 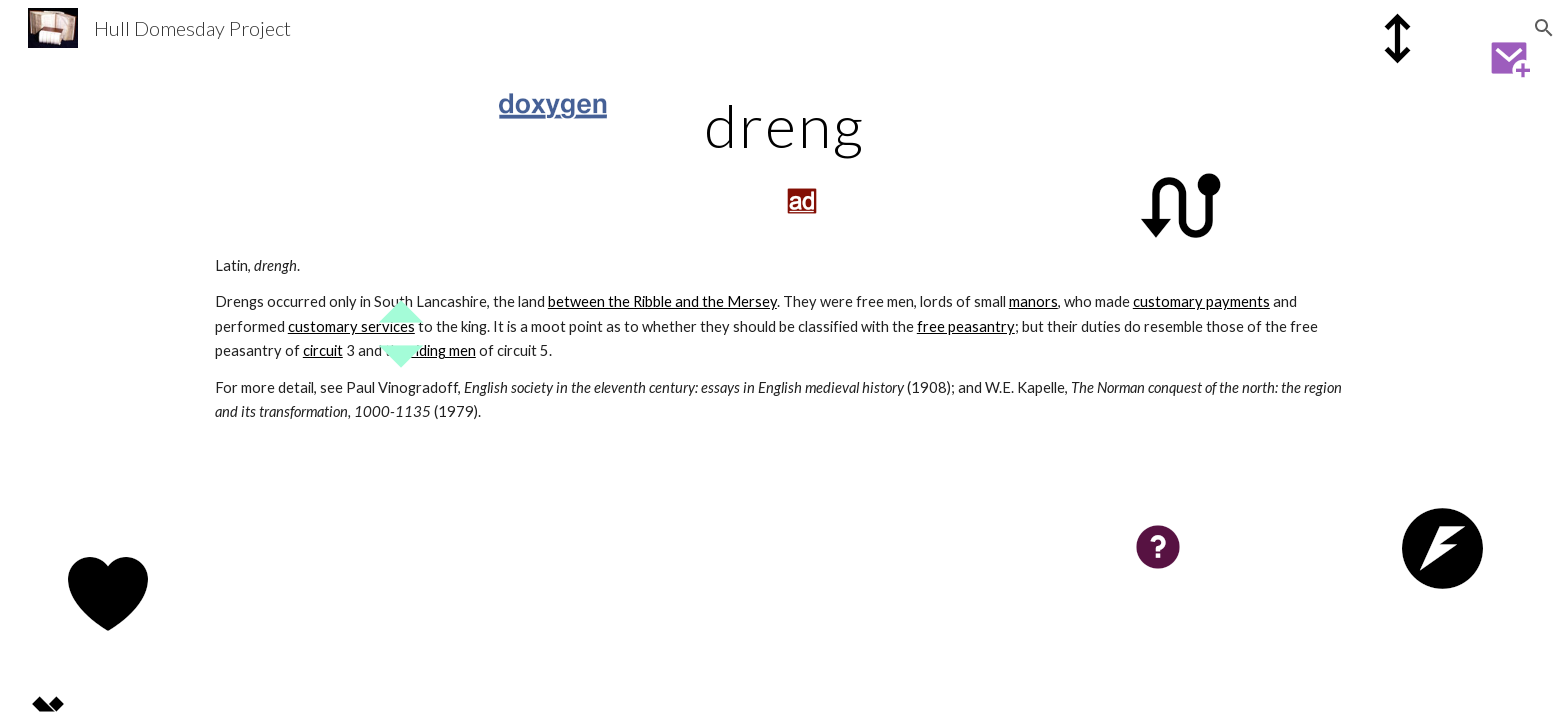 What do you see at coordinates (1397, 38) in the screenshot?
I see `expand content vertically` at bounding box center [1397, 38].